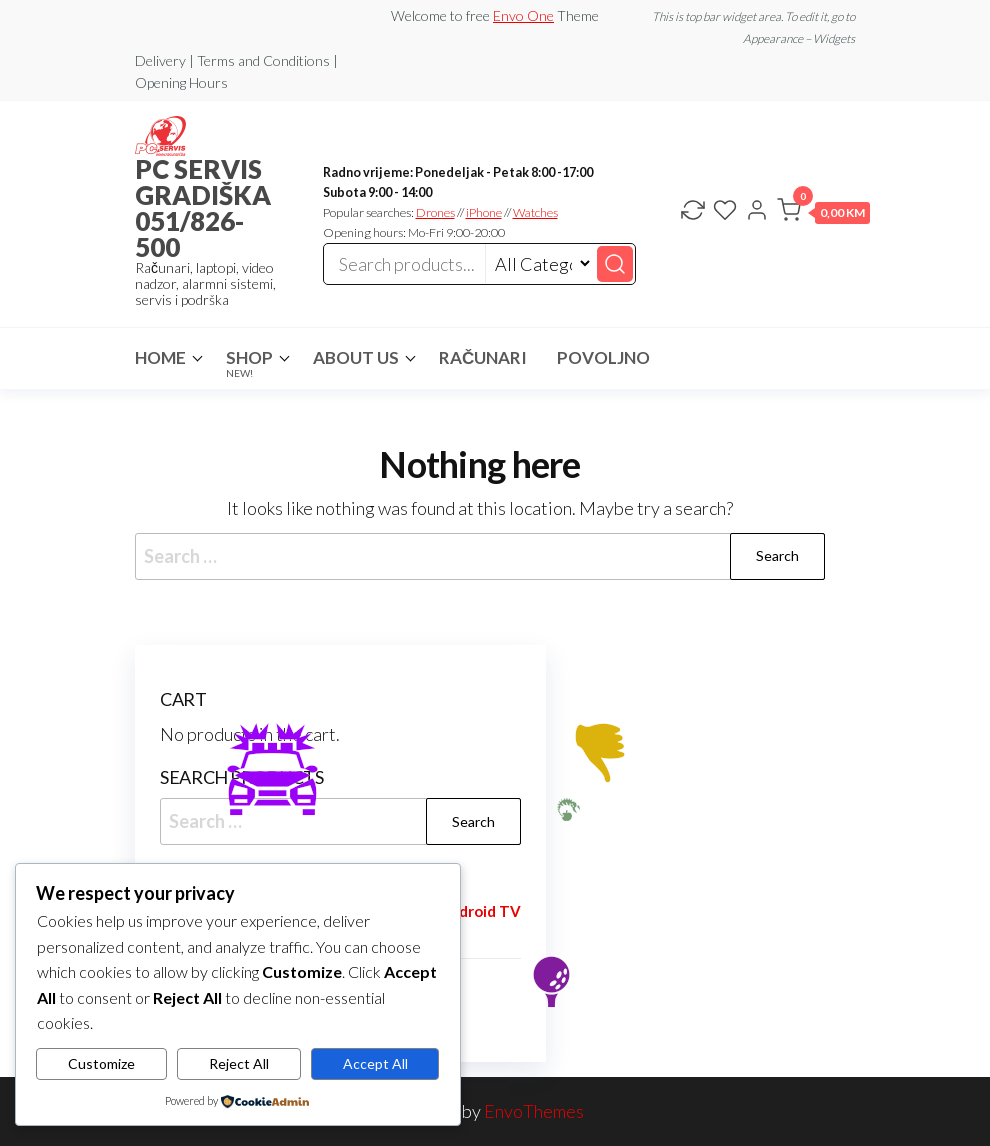 The image size is (990, 1146). Describe the element at coordinates (272, 769) in the screenshot. I see `indicates police or emergency services in a game` at that location.